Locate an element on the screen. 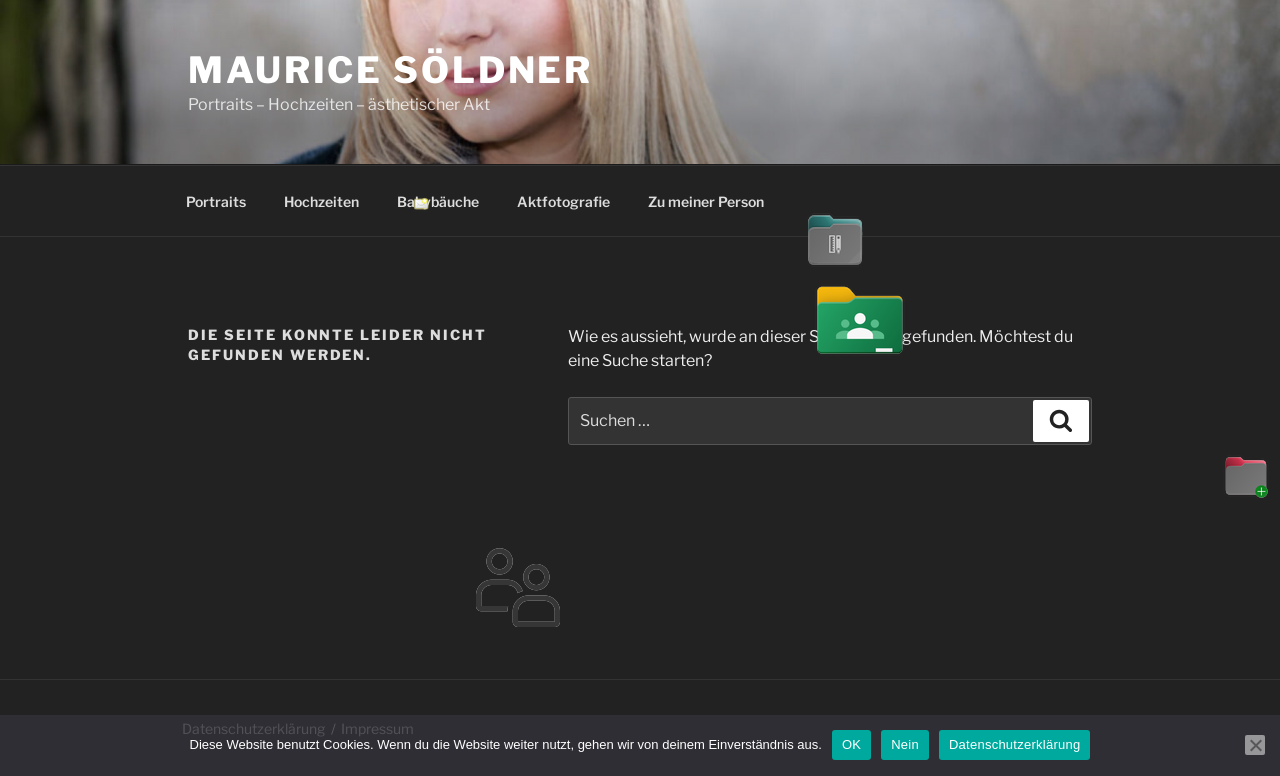 Image resolution: width=1280 pixels, height=776 pixels. access user account settings is located at coordinates (518, 585).